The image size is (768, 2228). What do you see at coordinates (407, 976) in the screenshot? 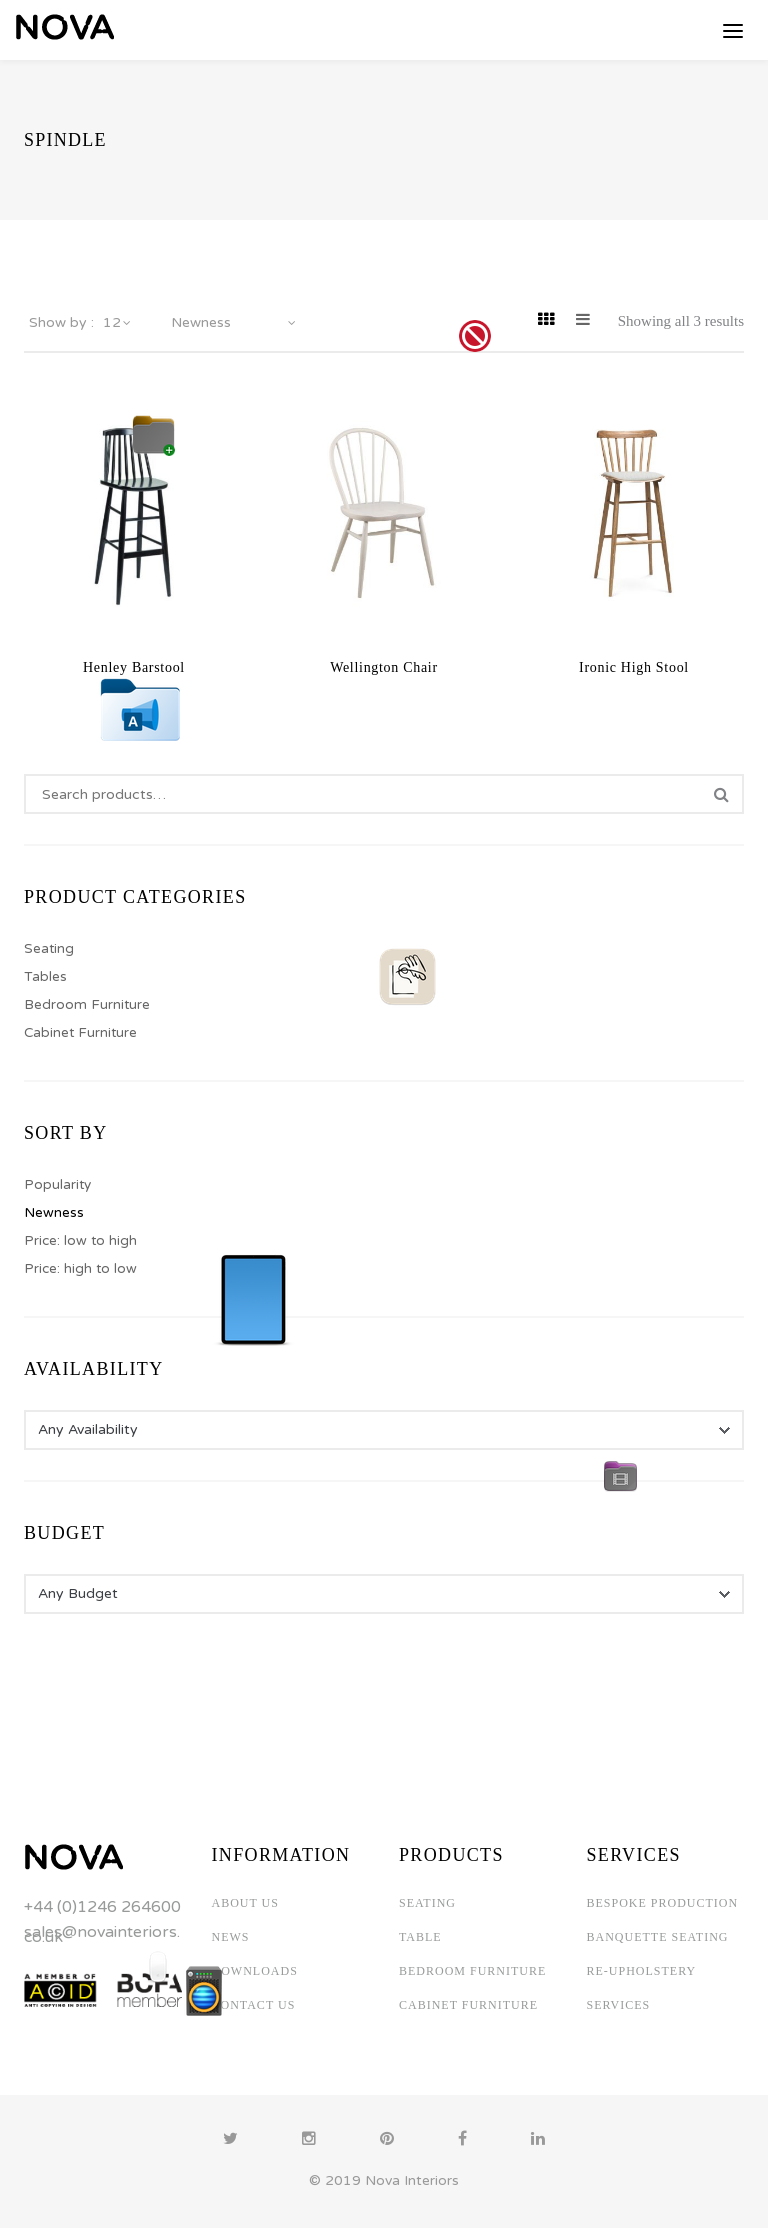
I see `open Claude Notes app` at bounding box center [407, 976].